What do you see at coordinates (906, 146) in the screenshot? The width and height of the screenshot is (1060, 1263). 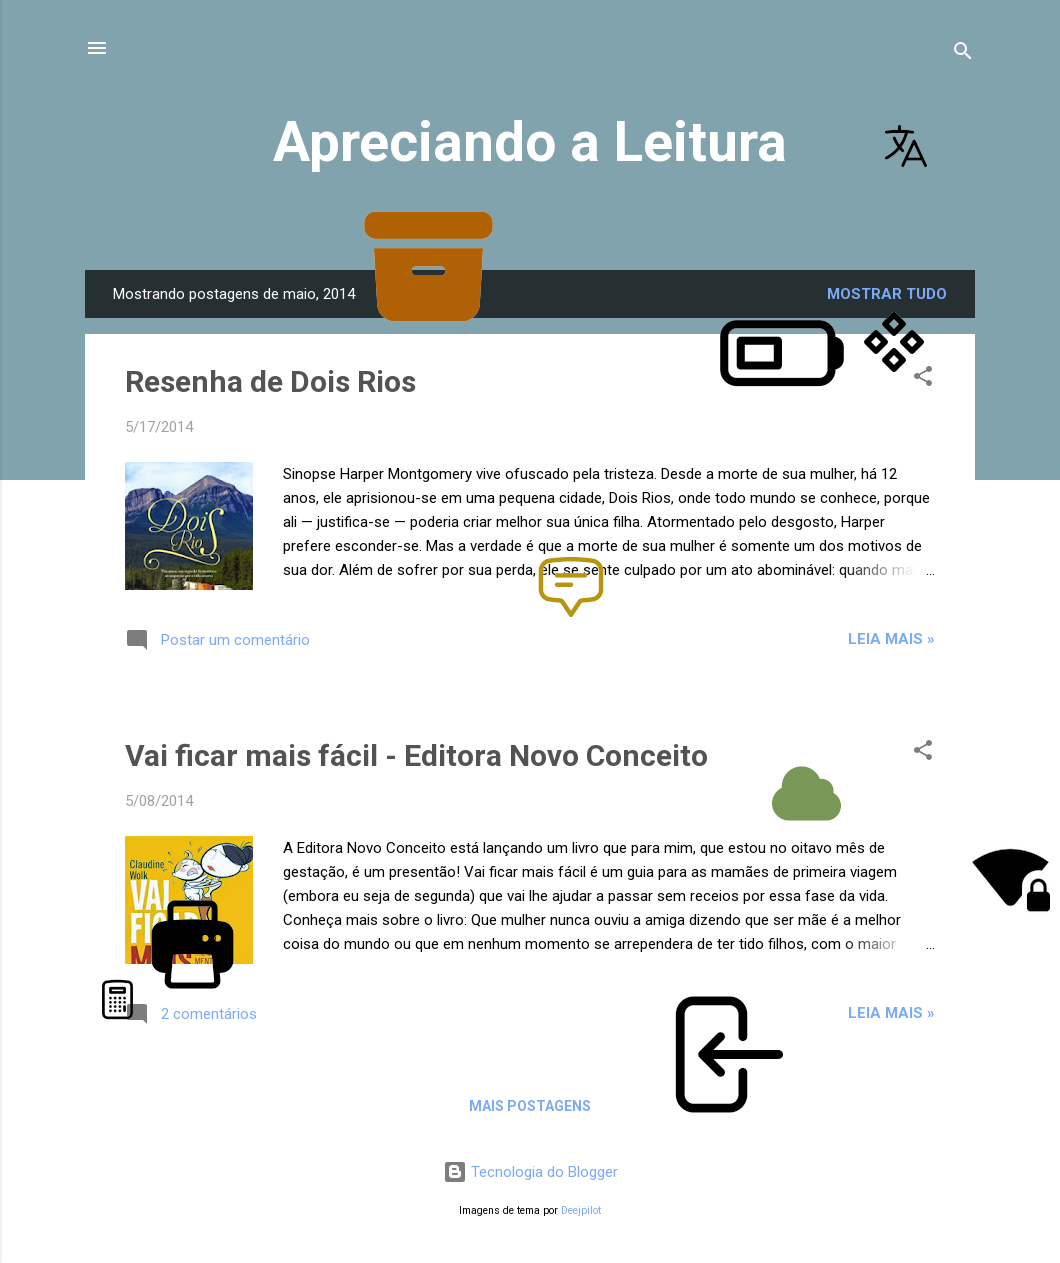 I see `change language settings` at bounding box center [906, 146].